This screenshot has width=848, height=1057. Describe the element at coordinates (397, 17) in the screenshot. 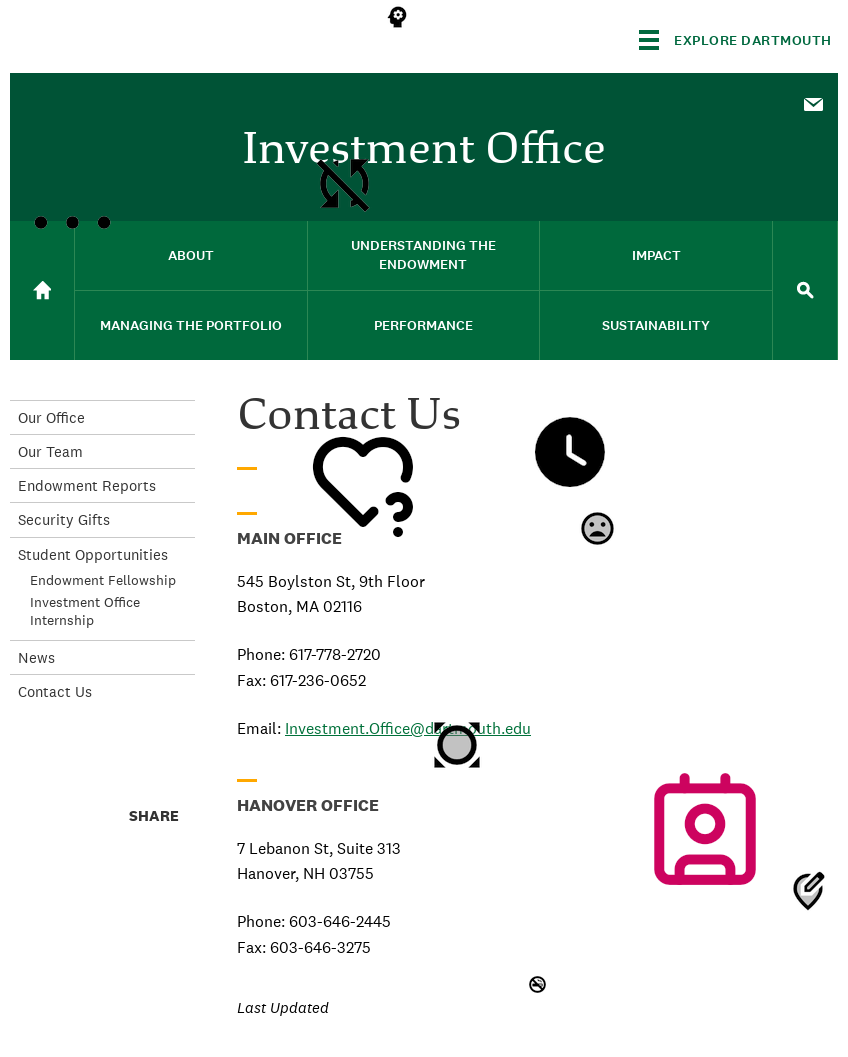

I see `access mental health or psychology features` at that location.